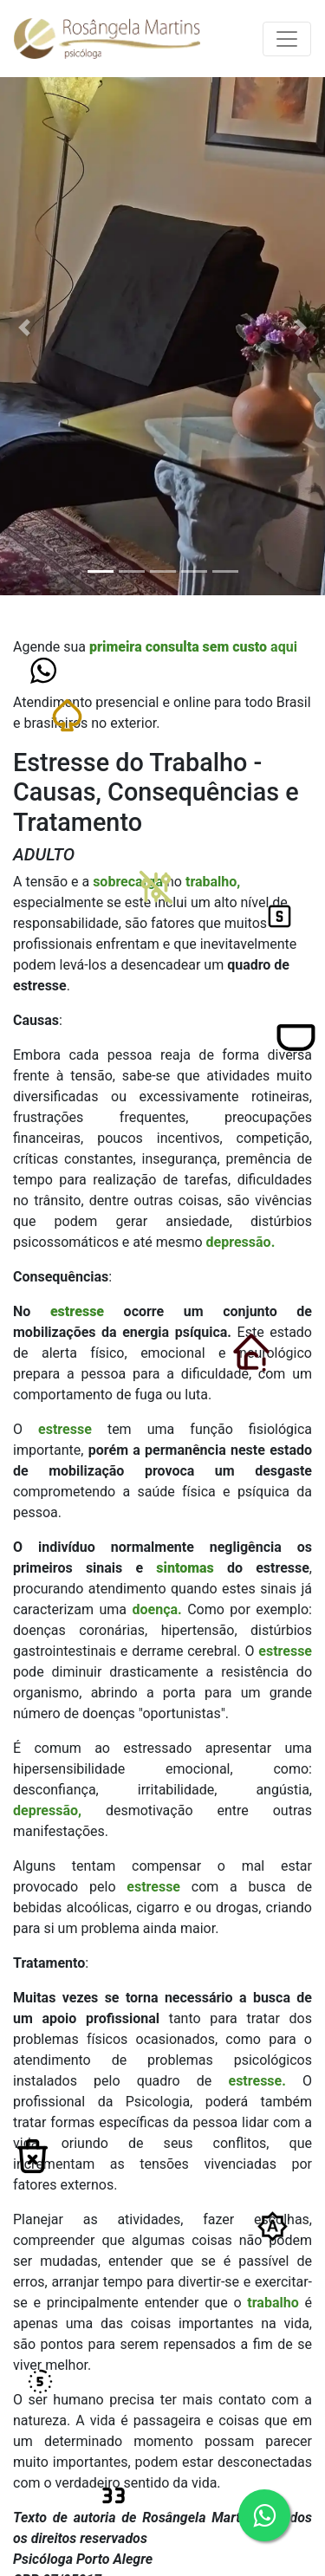 The width and height of the screenshot is (325, 2576). Describe the element at coordinates (32, 2156) in the screenshot. I see `permanently delete an item` at that location.